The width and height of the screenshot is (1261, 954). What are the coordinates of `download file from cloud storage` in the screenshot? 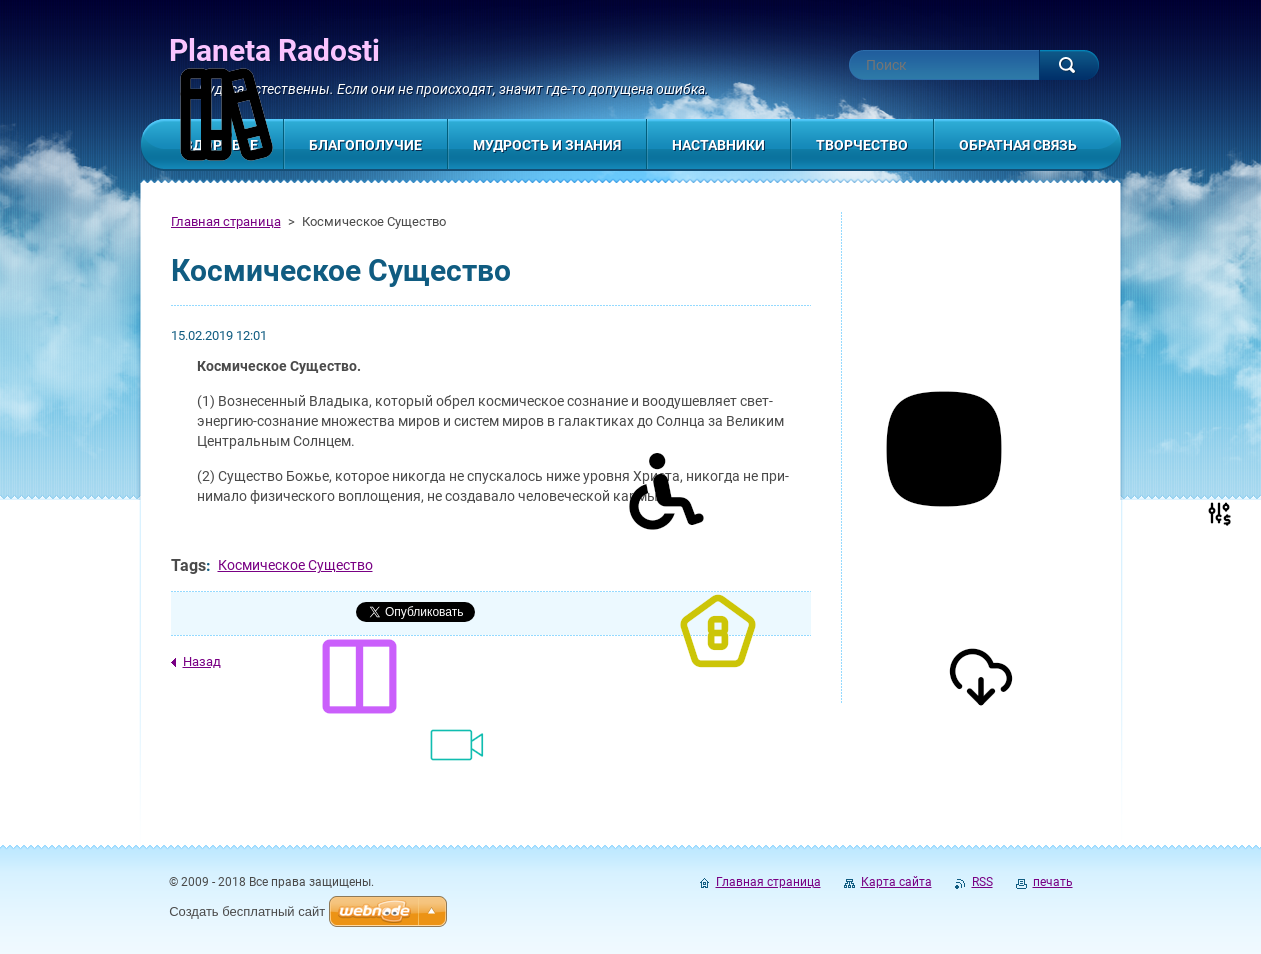 It's located at (981, 677).